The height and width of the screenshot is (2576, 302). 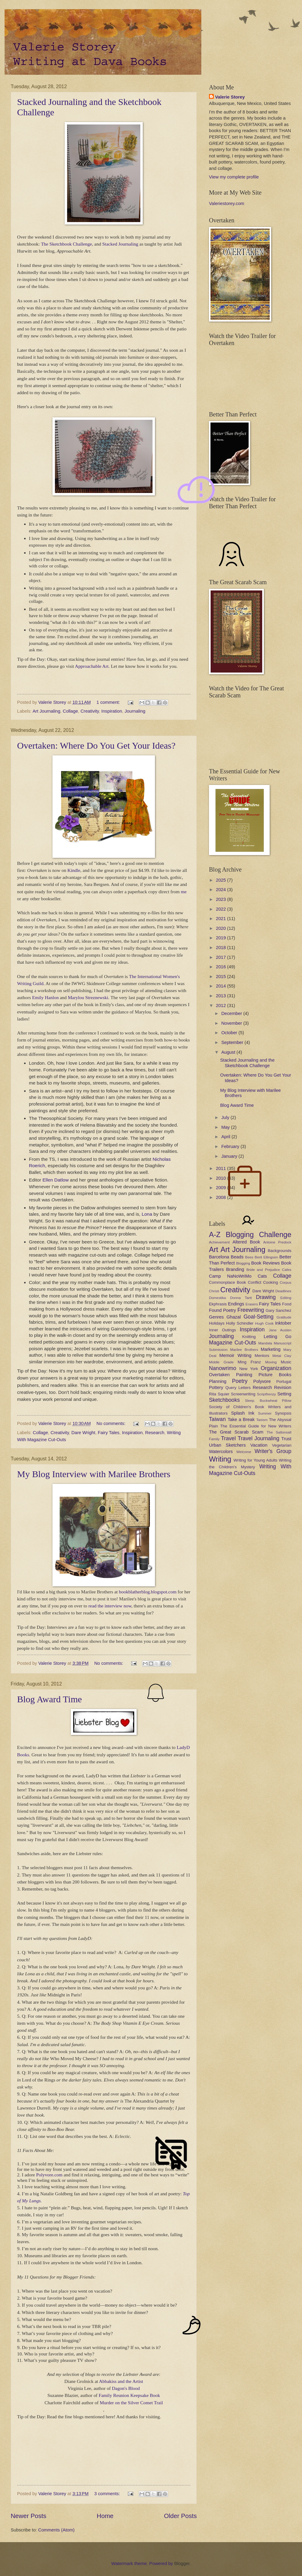 What do you see at coordinates (245, 1182) in the screenshot?
I see `access first aid or medical resources` at bounding box center [245, 1182].